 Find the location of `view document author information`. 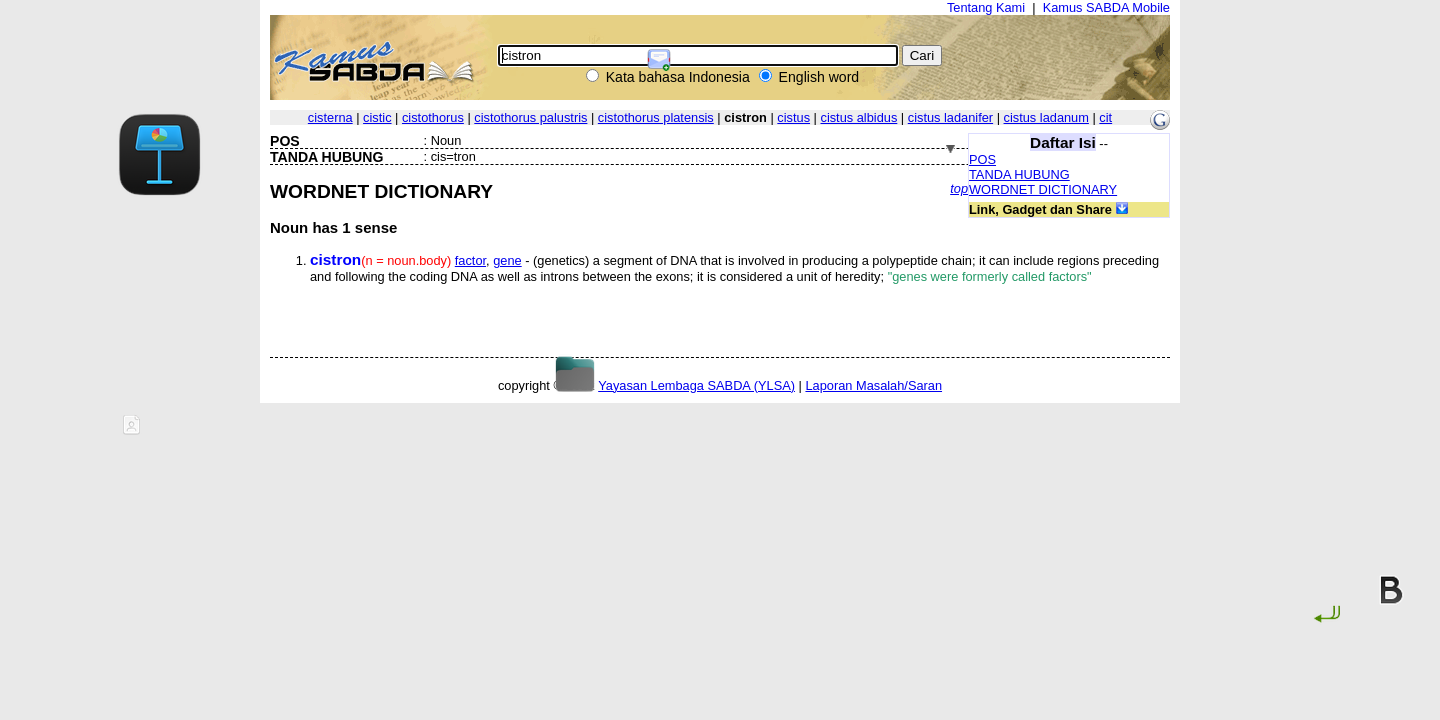

view document author information is located at coordinates (131, 424).